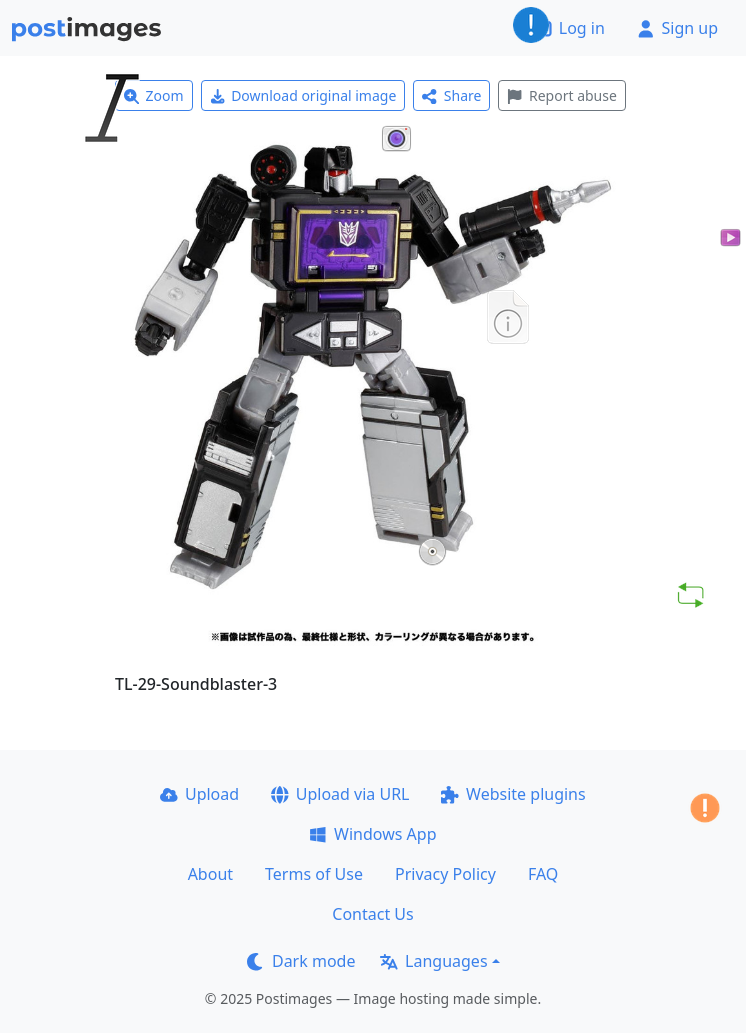  What do you see at coordinates (112, 108) in the screenshot?
I see `apply italic formatting to selected text` at bounding box center [112, 108].